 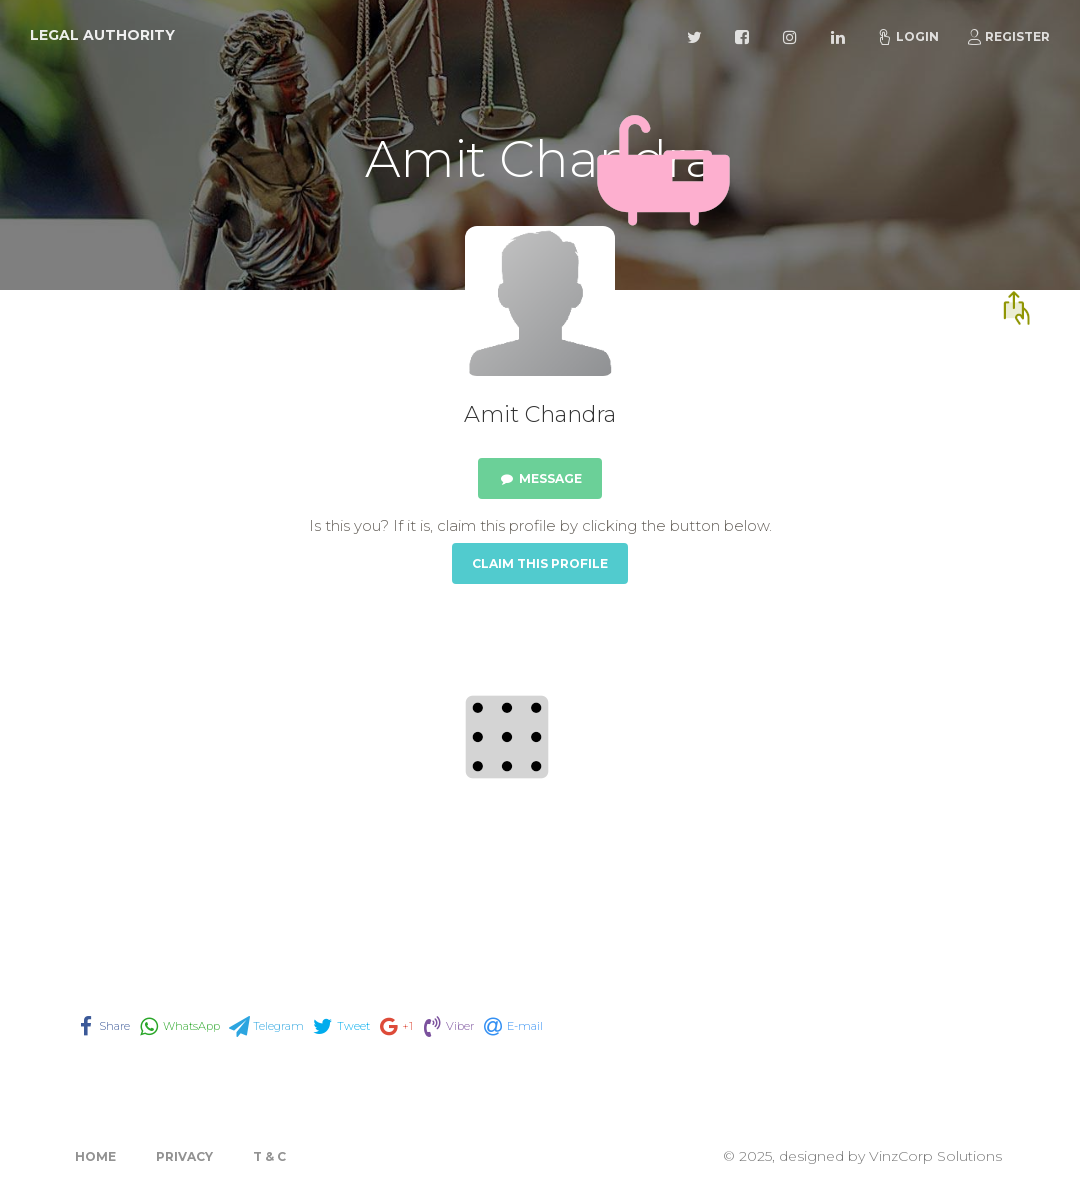 I want to click on indicates bathroom or bathing facilities, so click(x=663, y=172).